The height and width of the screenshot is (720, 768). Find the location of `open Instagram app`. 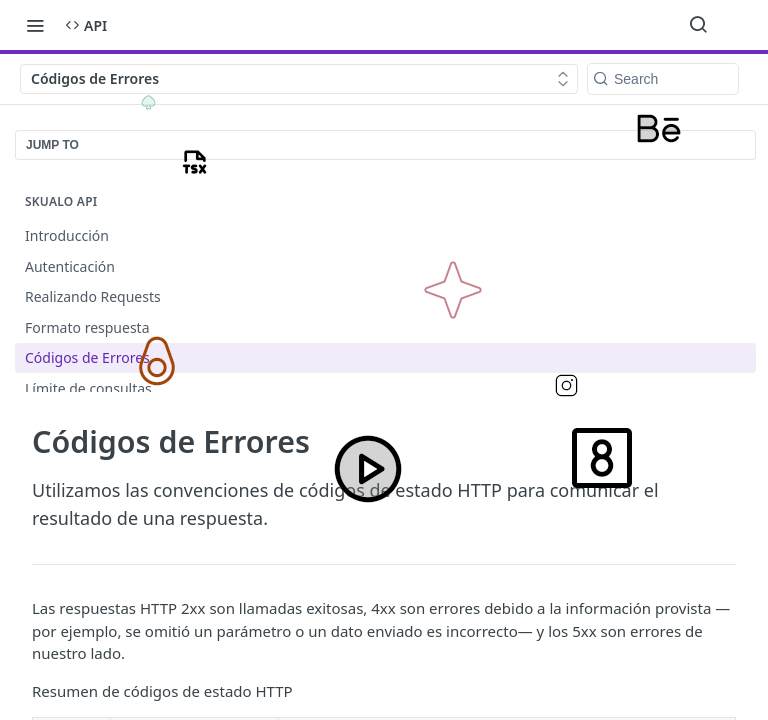

open Instagram app is located at coordinates (566, 385).